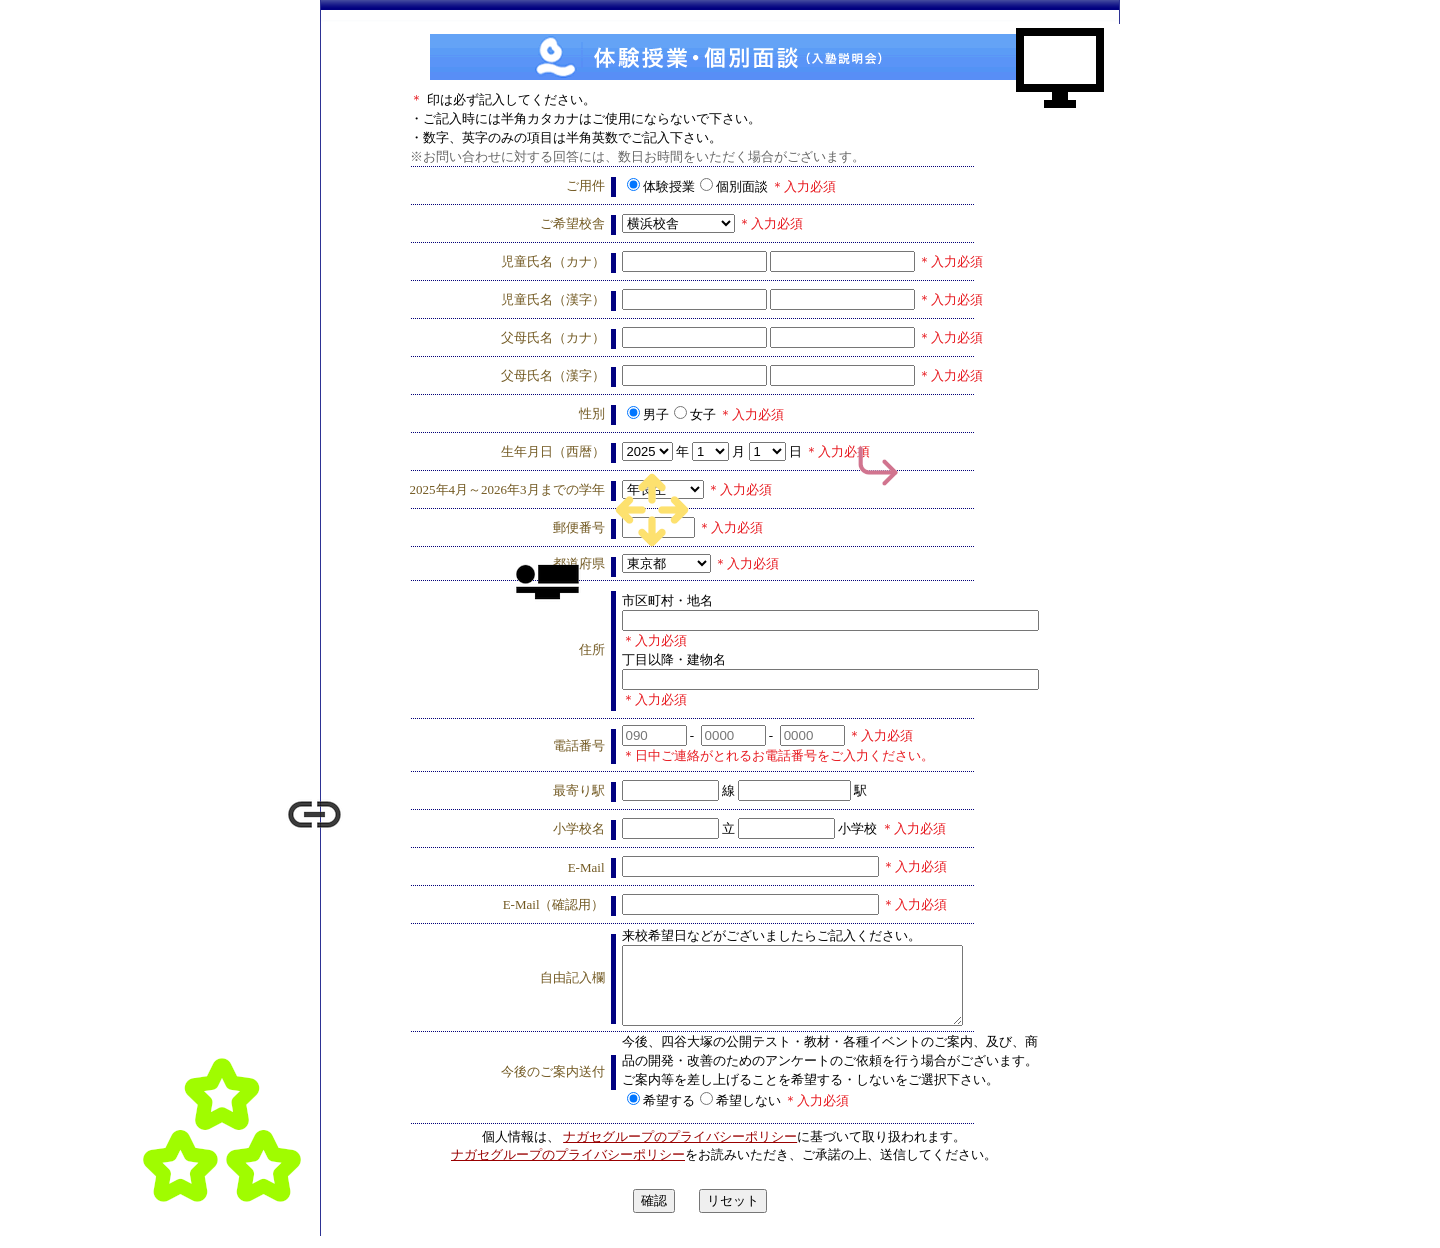  What do you see at coordinates (547, 580) in the screenshot?
I see `select flat bed seat option for flight` at bounding box center [547, 580].